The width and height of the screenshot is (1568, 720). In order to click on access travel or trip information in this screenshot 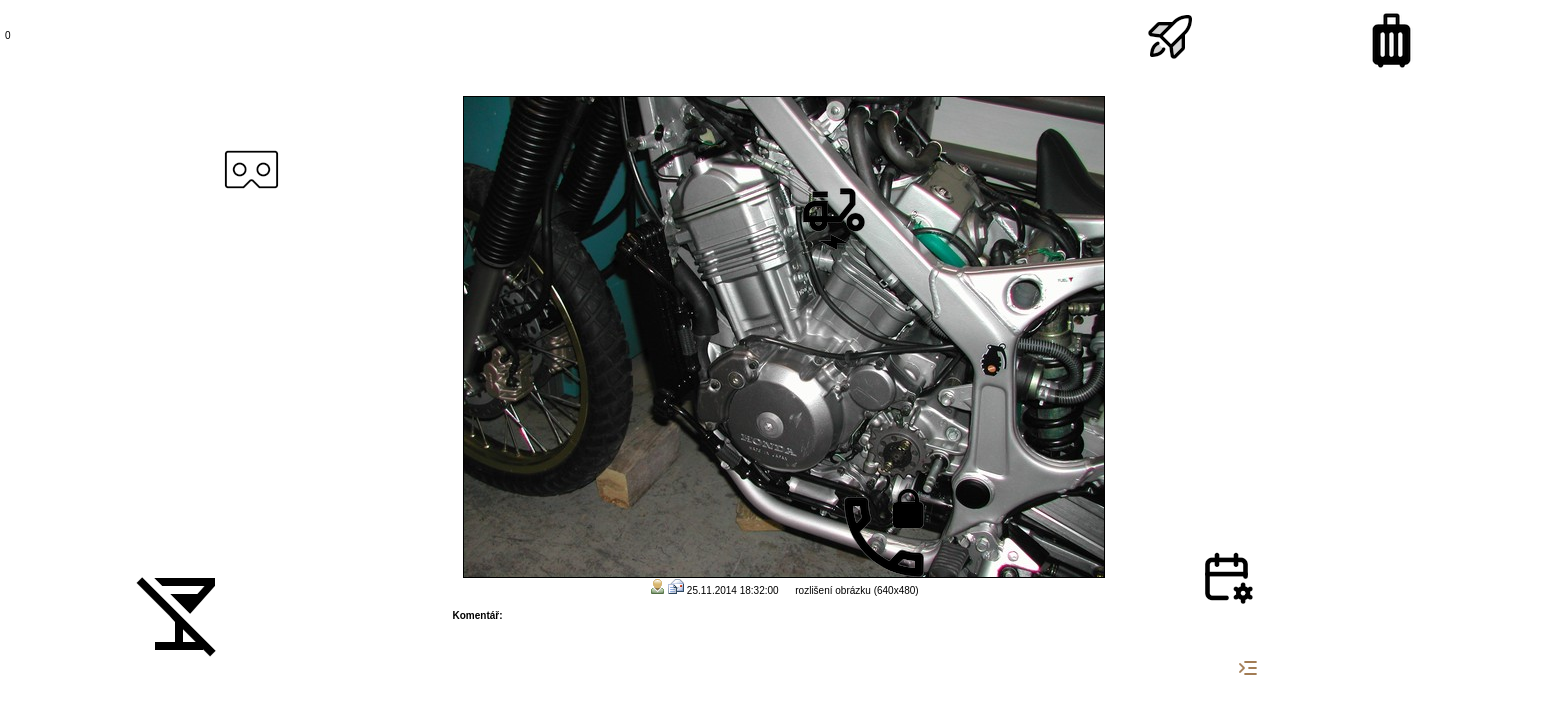, I will do `click(1391, 40)`.